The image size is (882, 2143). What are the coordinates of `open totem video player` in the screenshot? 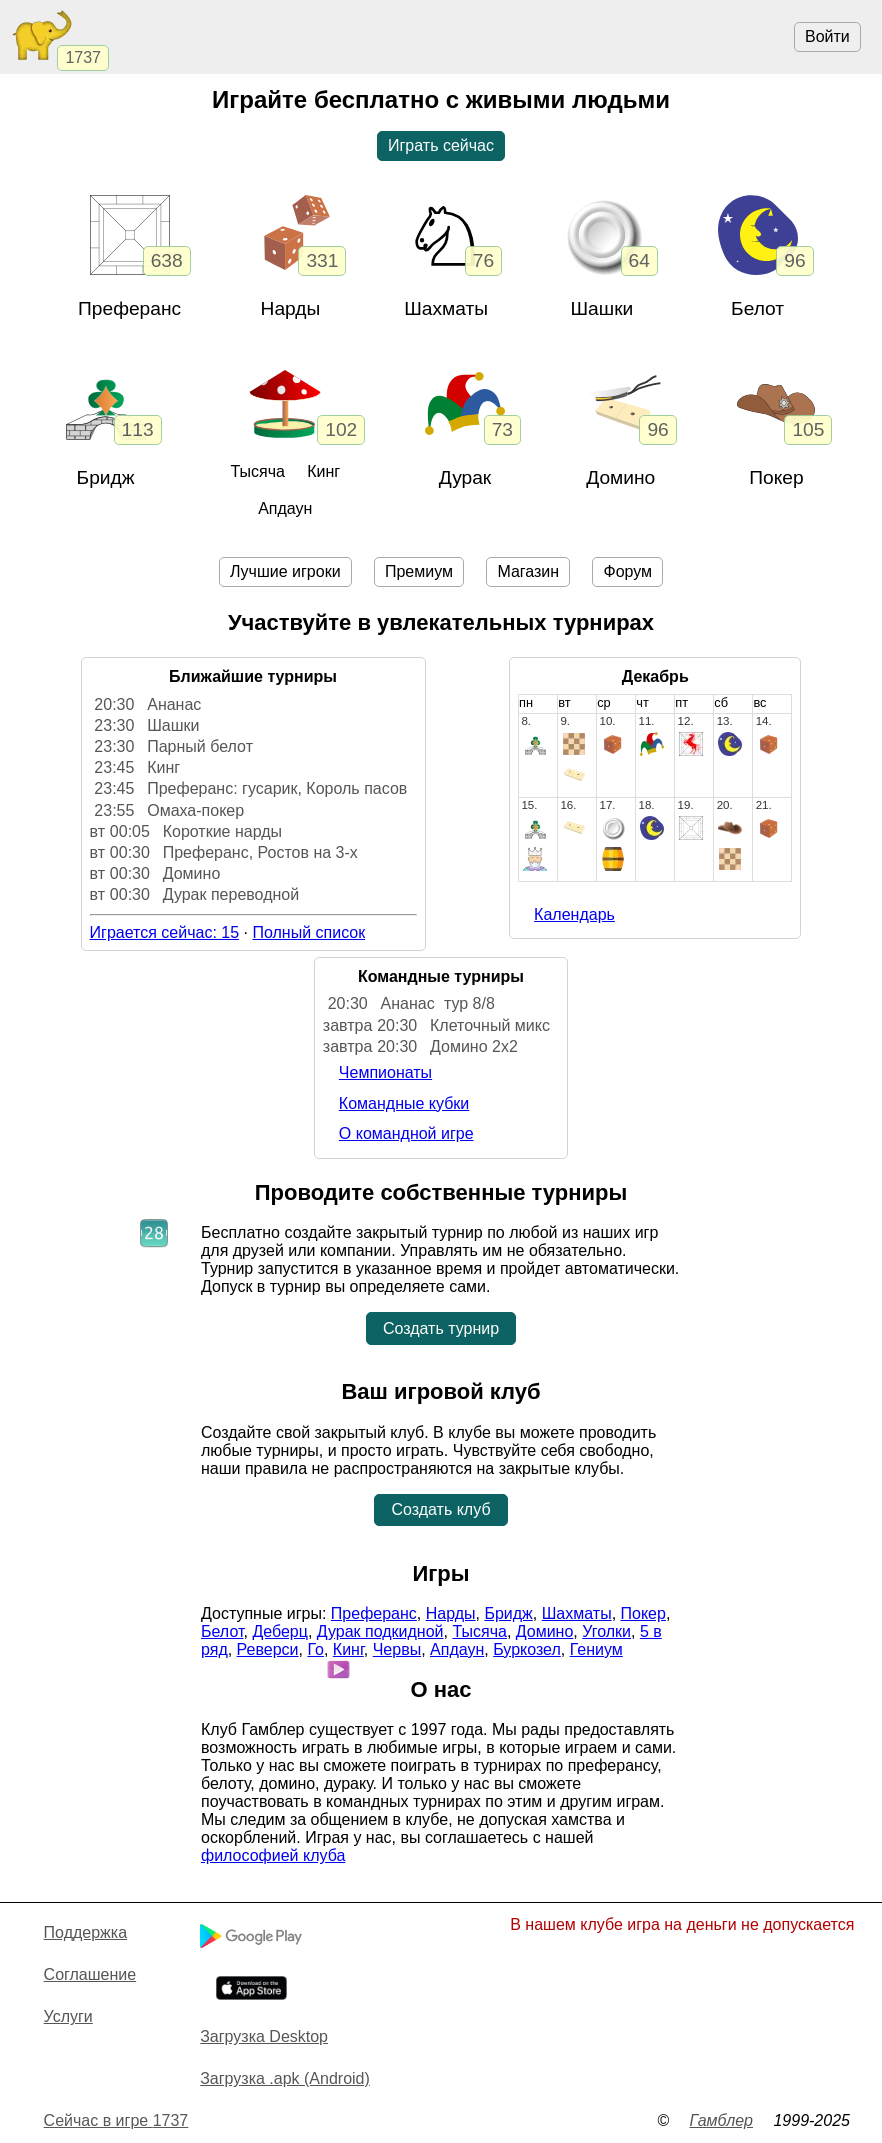 It's located at (338, 1669).